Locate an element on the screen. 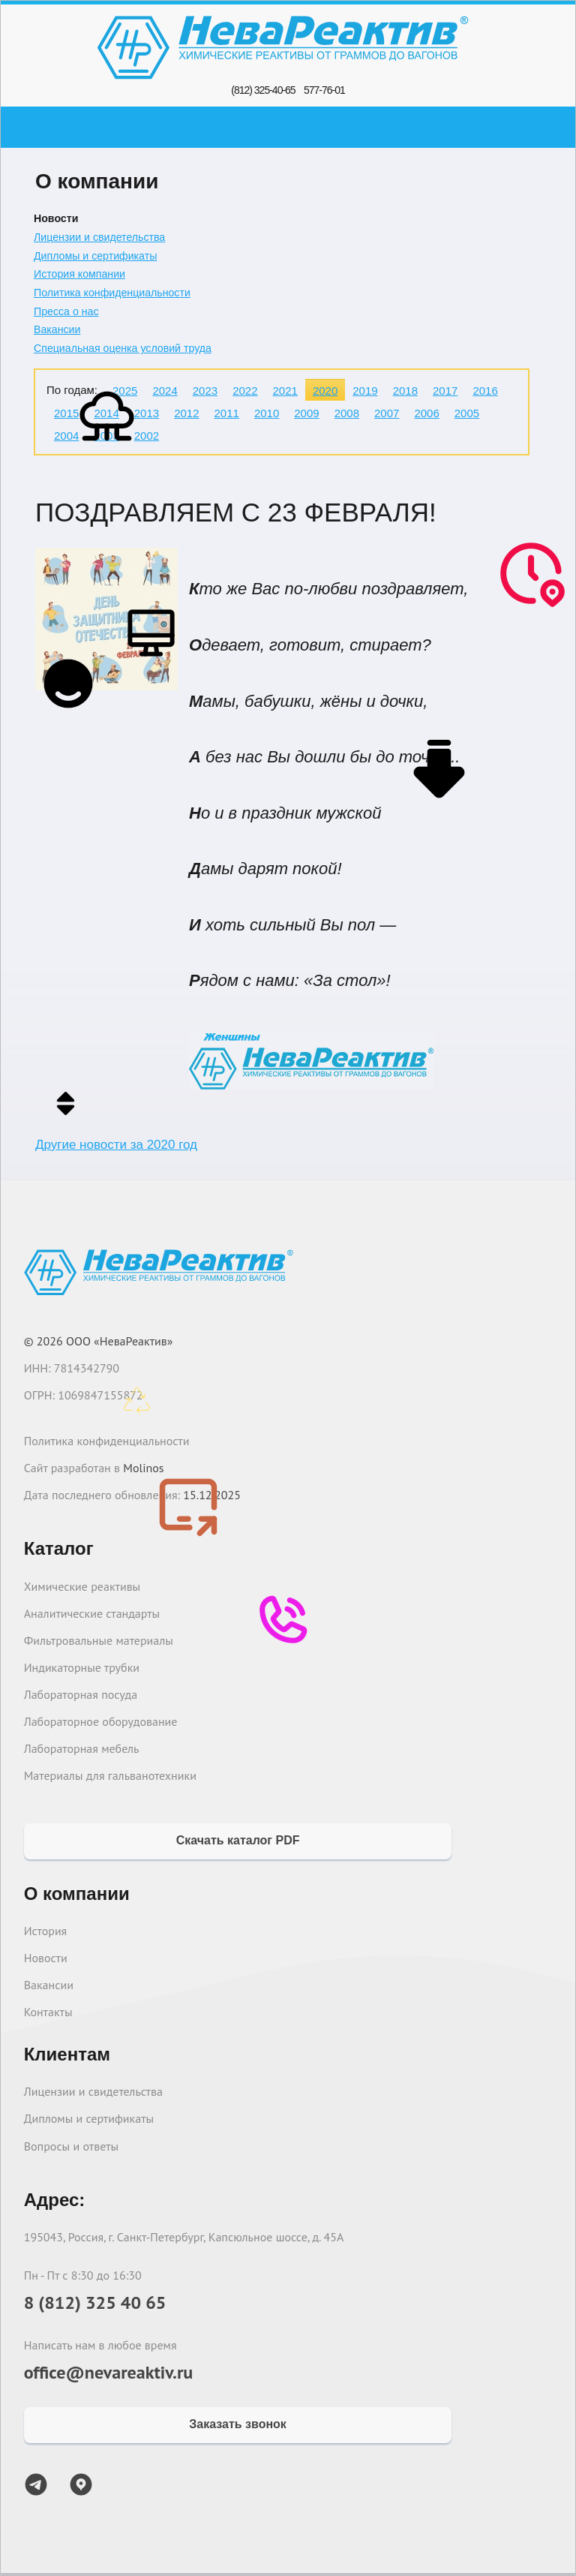 Image resolution: width=576 pixels, height=2576 pixels. apply inner shadow effect to bottom edge is located at coordinates (68, 684).